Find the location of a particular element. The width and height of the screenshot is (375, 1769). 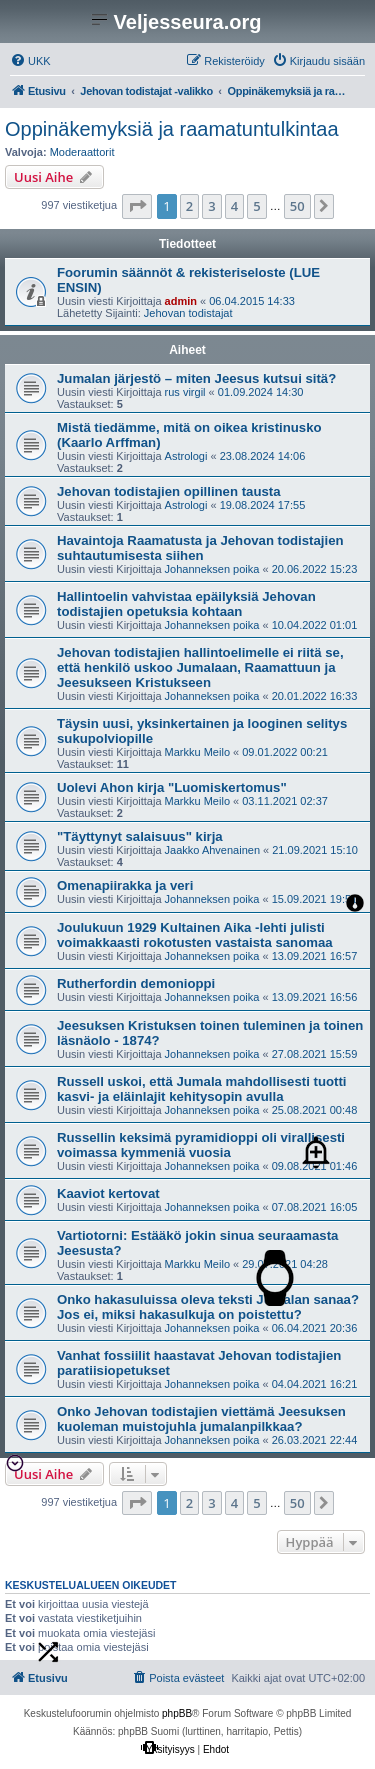

expand to show more content is located at coordinates (15, 1463).